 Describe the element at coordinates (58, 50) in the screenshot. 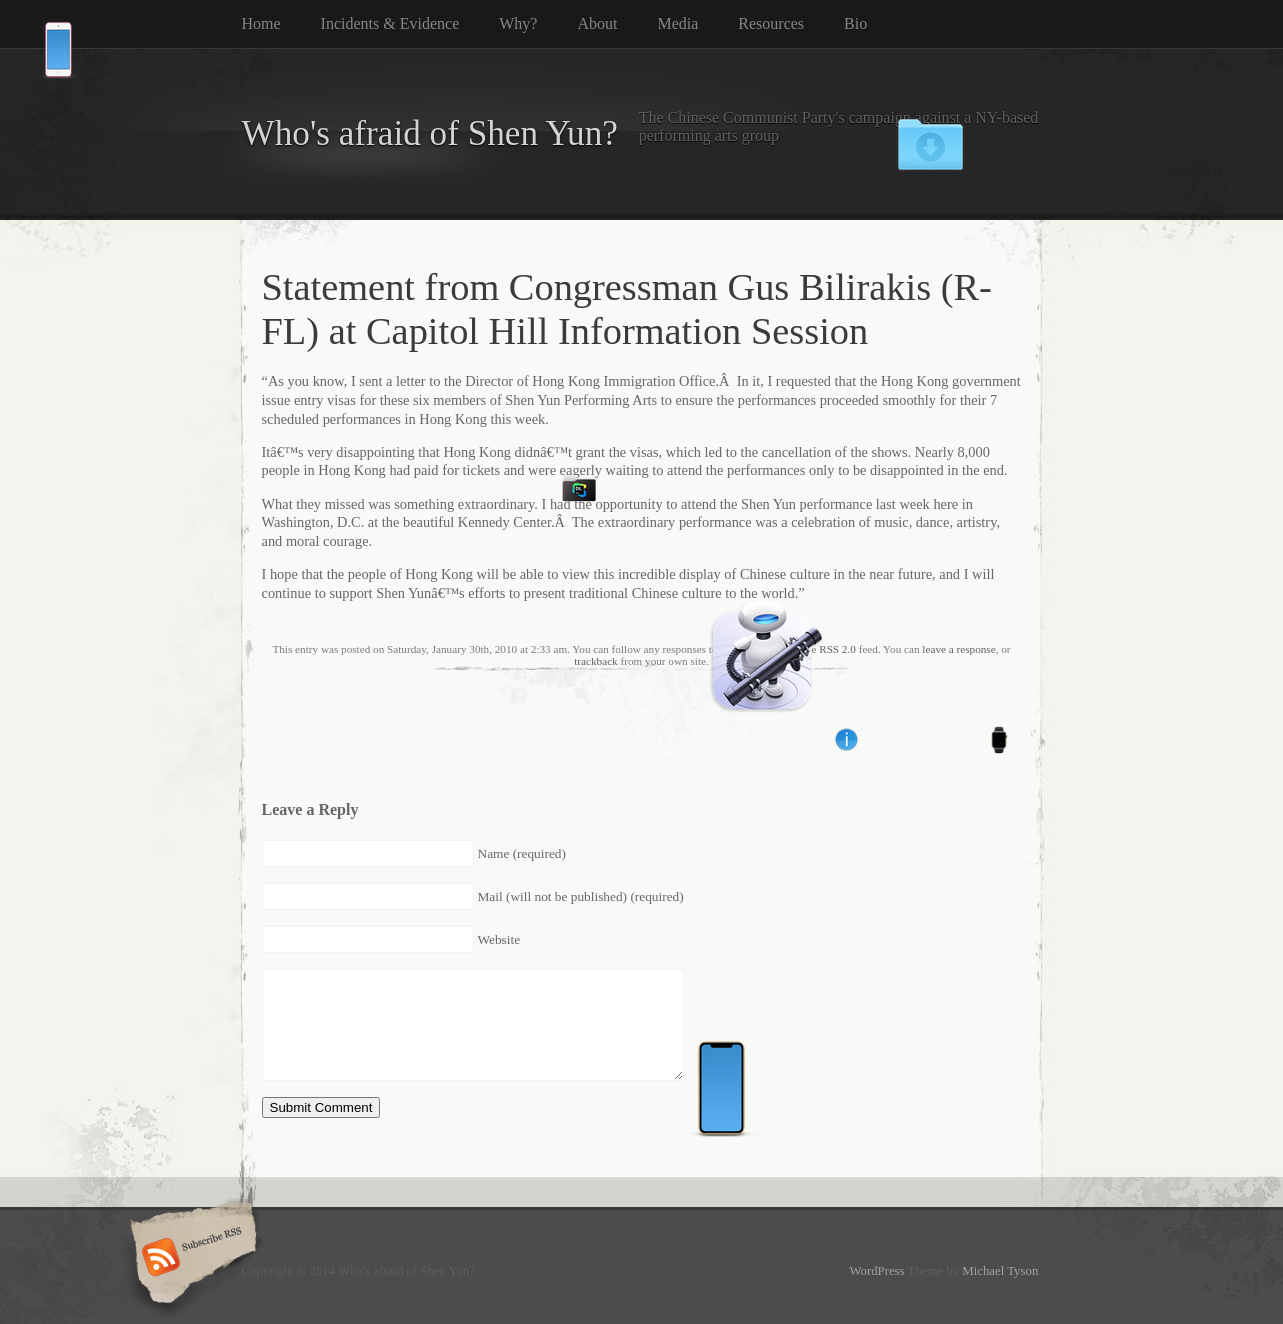

I see `iPod Touch device connected` at that location.